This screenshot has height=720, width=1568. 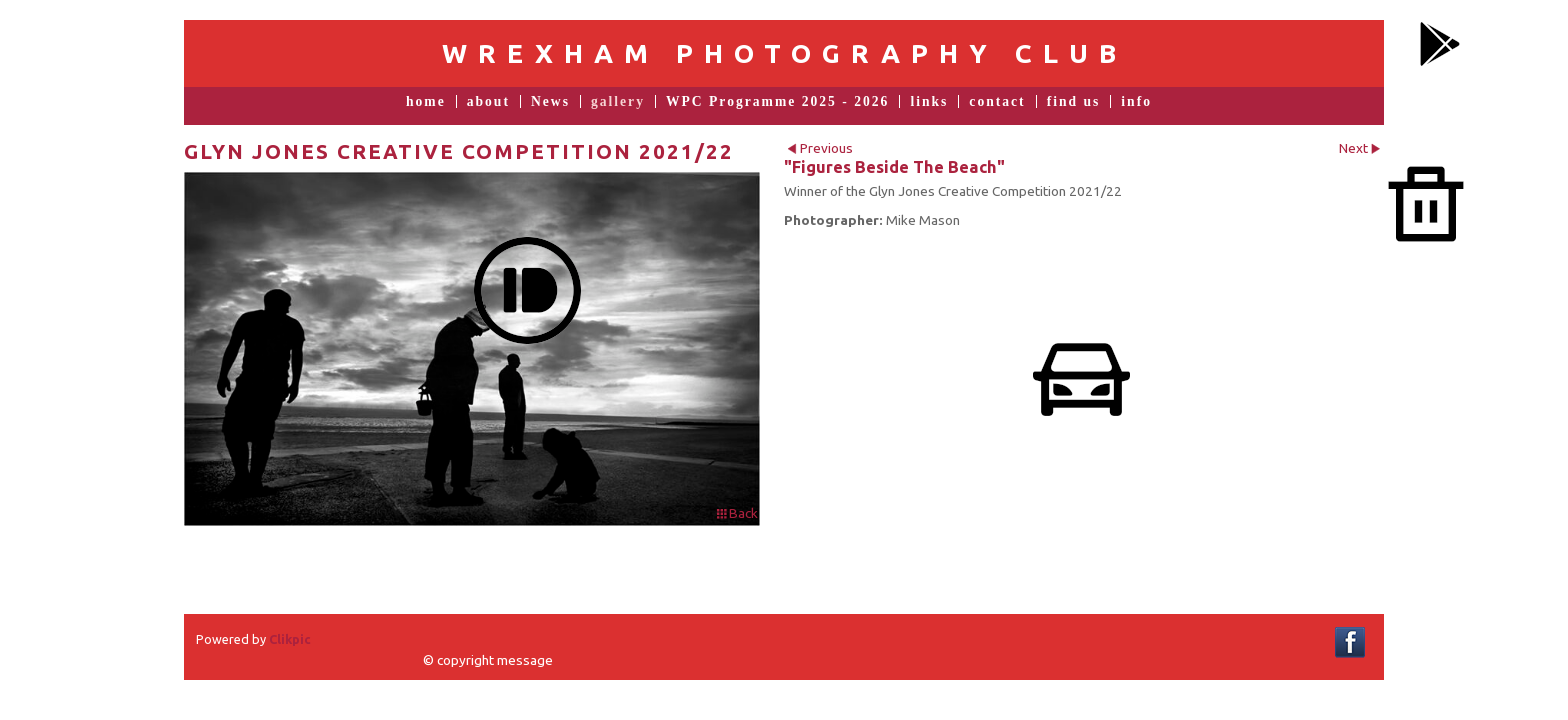 What do you see at coordinates (1440, 44) in the screenshot?
I see `open the google play store` at bounding box center [1440, 44].